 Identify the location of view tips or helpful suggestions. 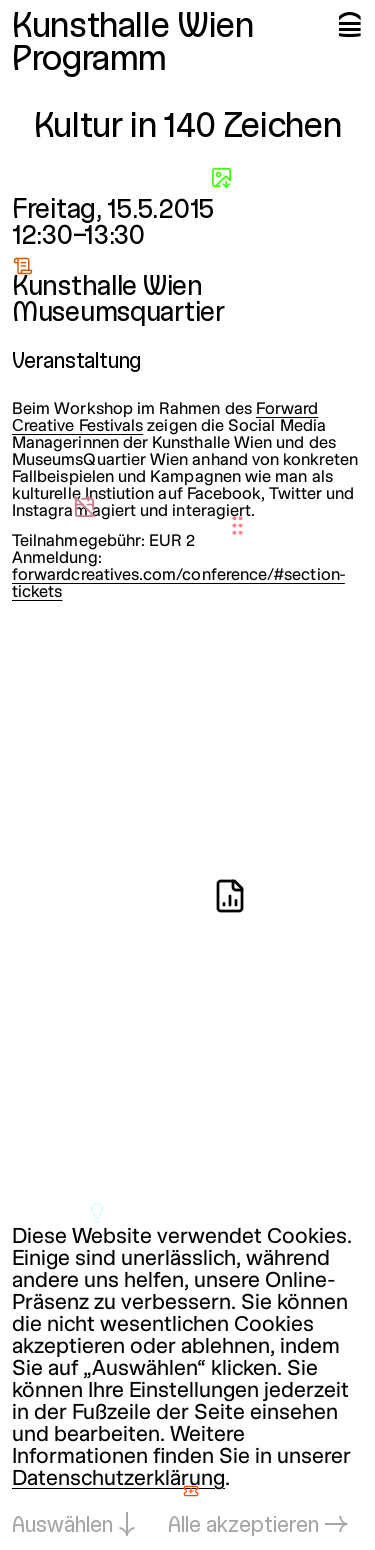
(97, 1213).